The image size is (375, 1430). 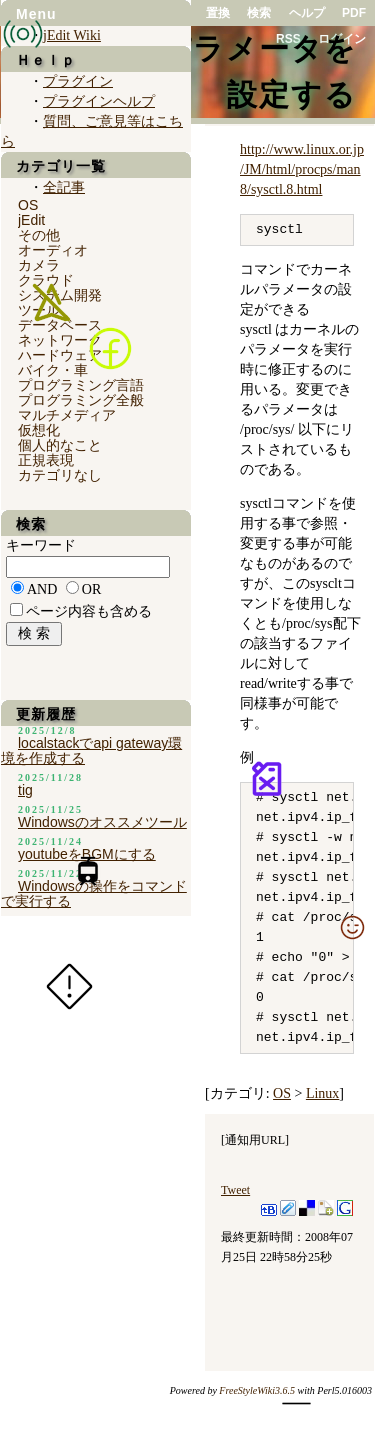 What do you see at coordinates (51, 302) in the screenshot?
I see `navigation or GPS is disabled` at bounding box center [51, 302].